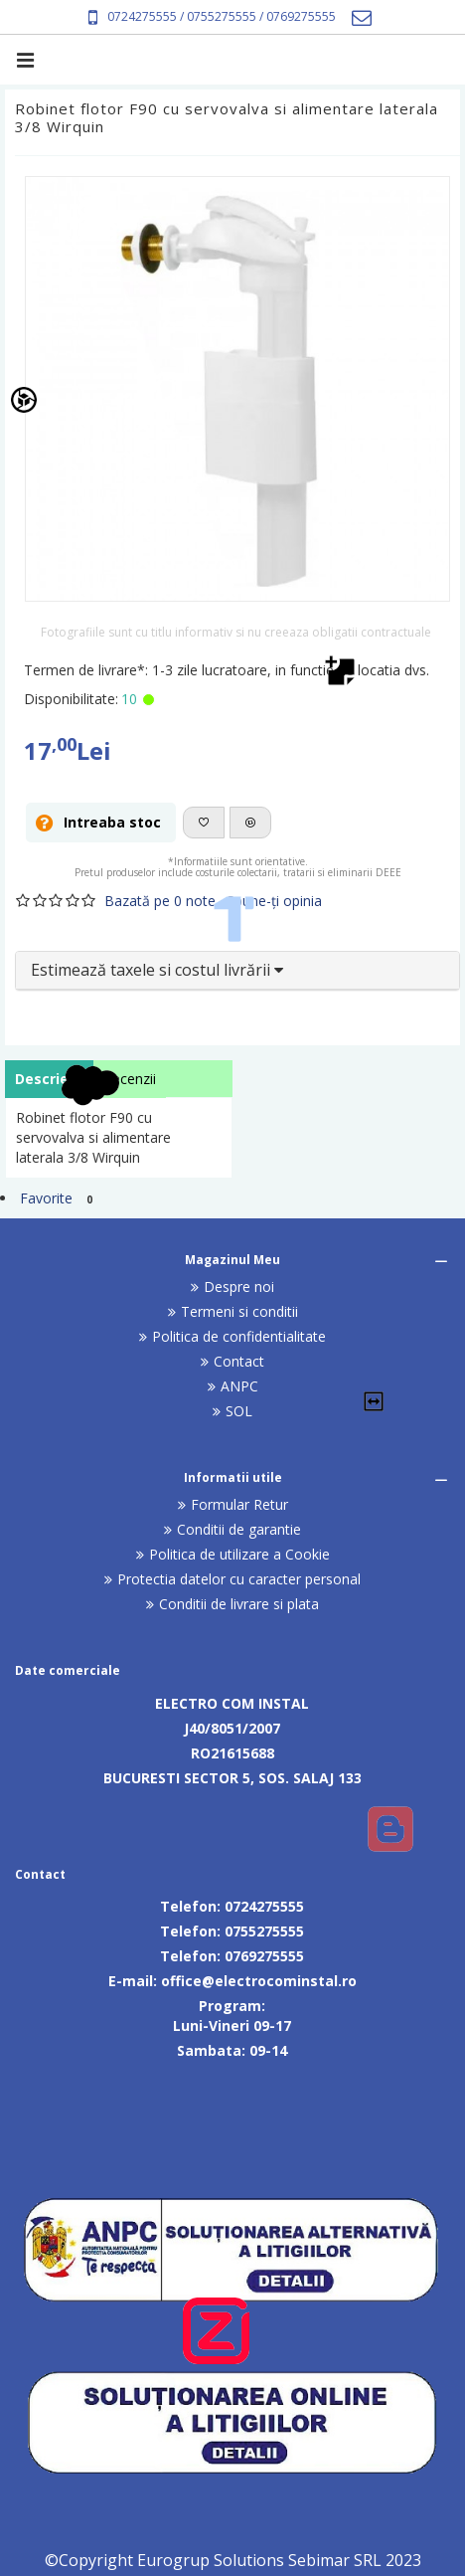  I want to click on open the Blogger app, so click(390, 1829).